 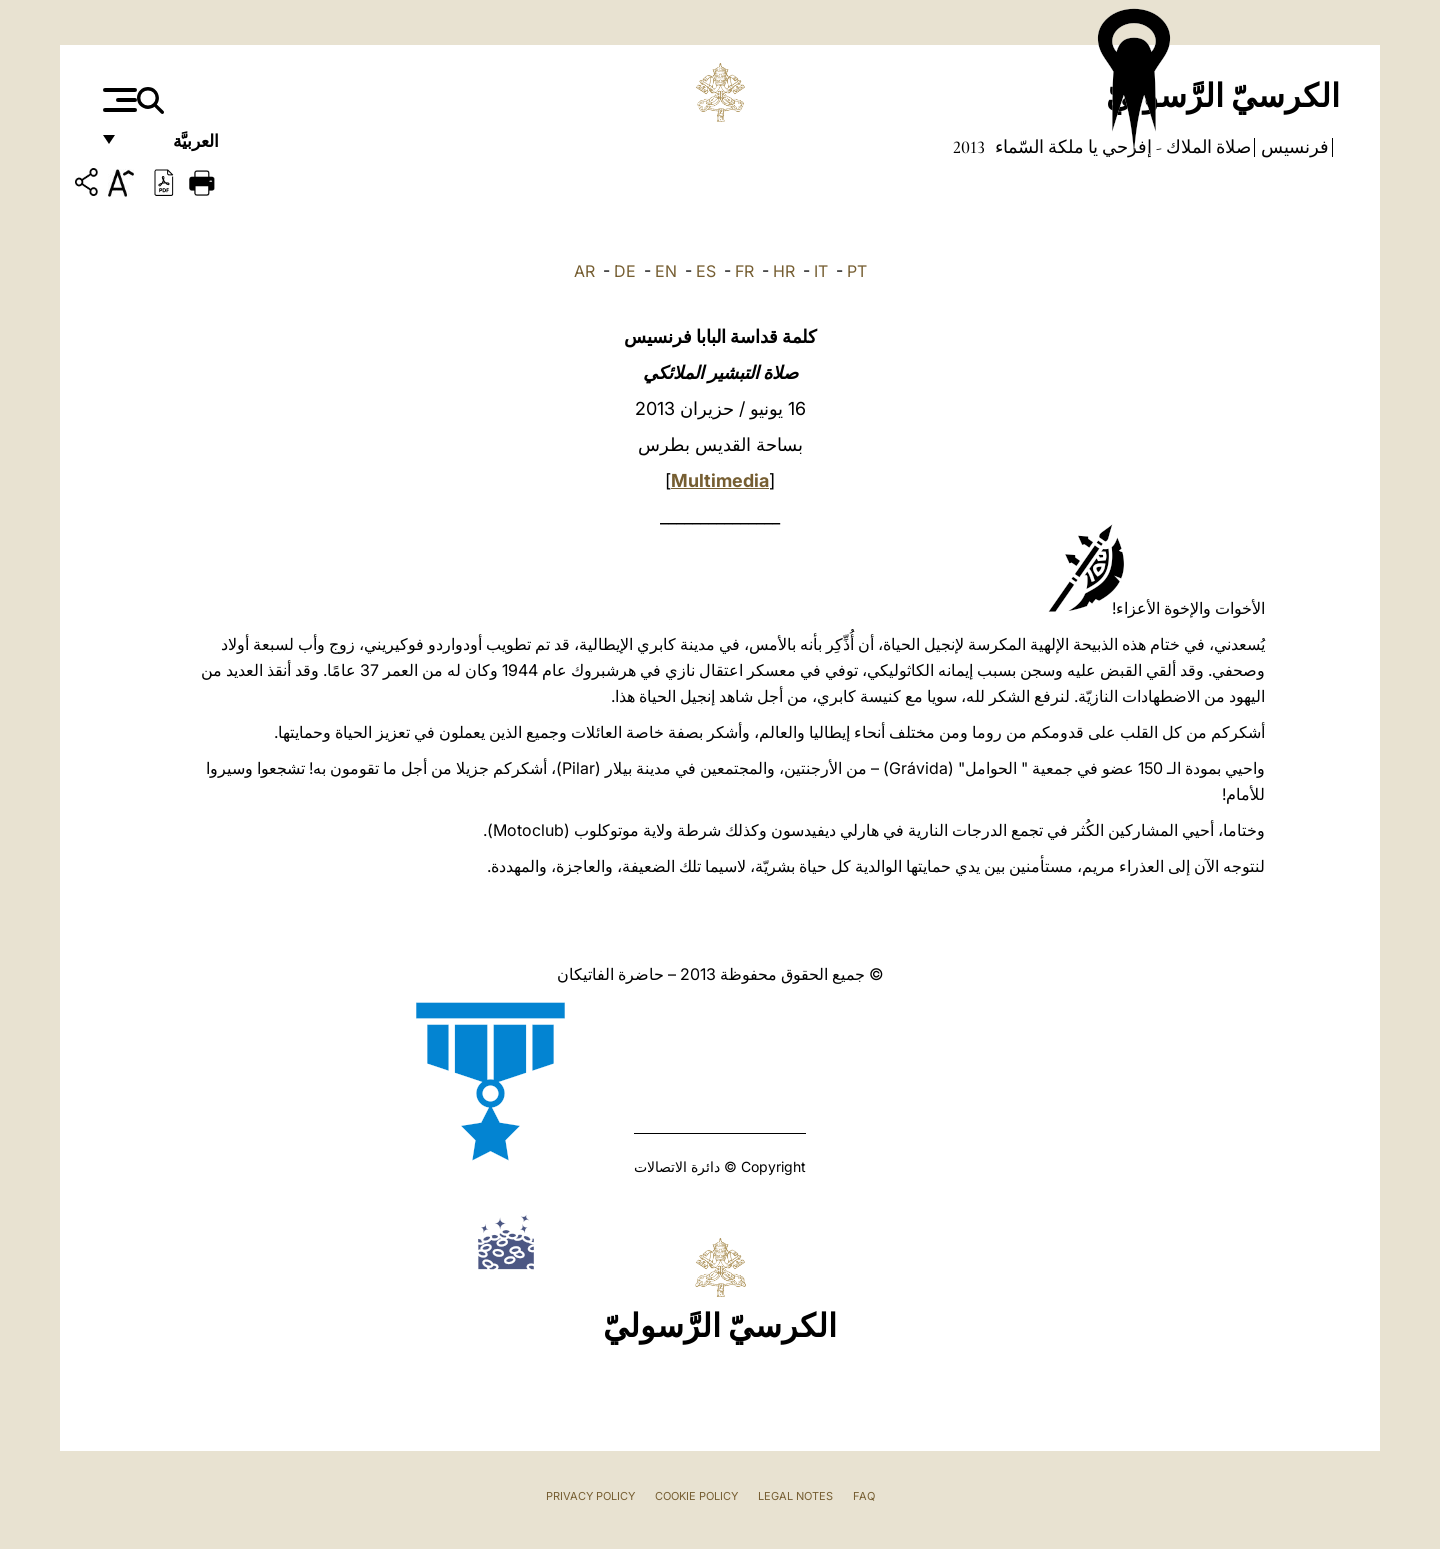 What do you see at coordinates (1134, 81) in the screenshot?
I see `trigger an explosion or blast effect` at bounding box center [1134, 81].